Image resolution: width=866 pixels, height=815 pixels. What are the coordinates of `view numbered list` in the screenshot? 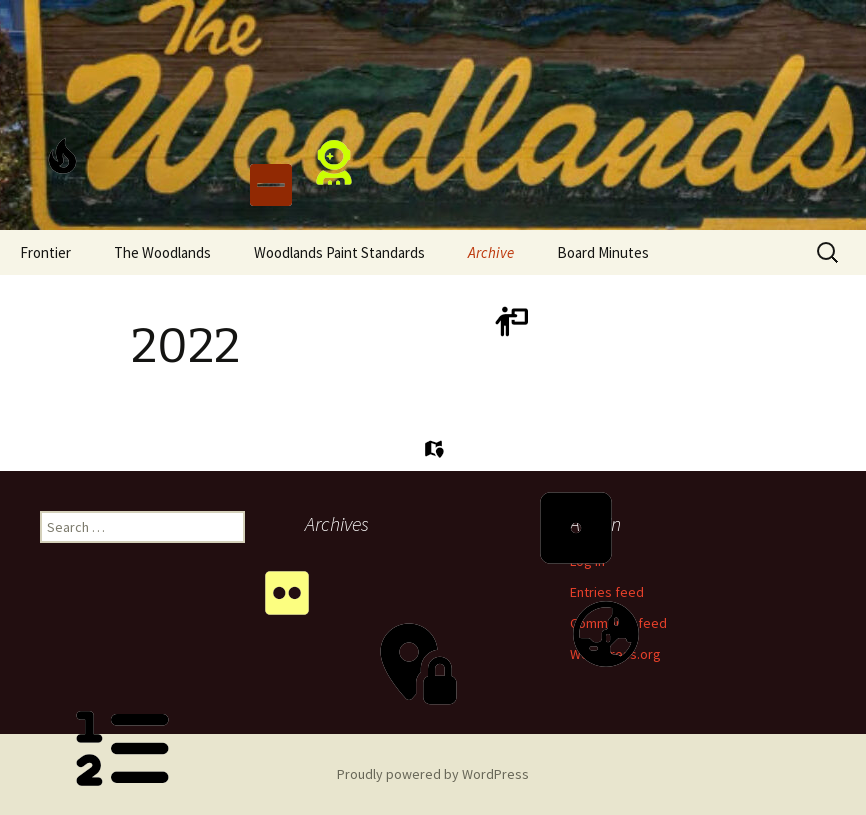 It's located at (122, 748).